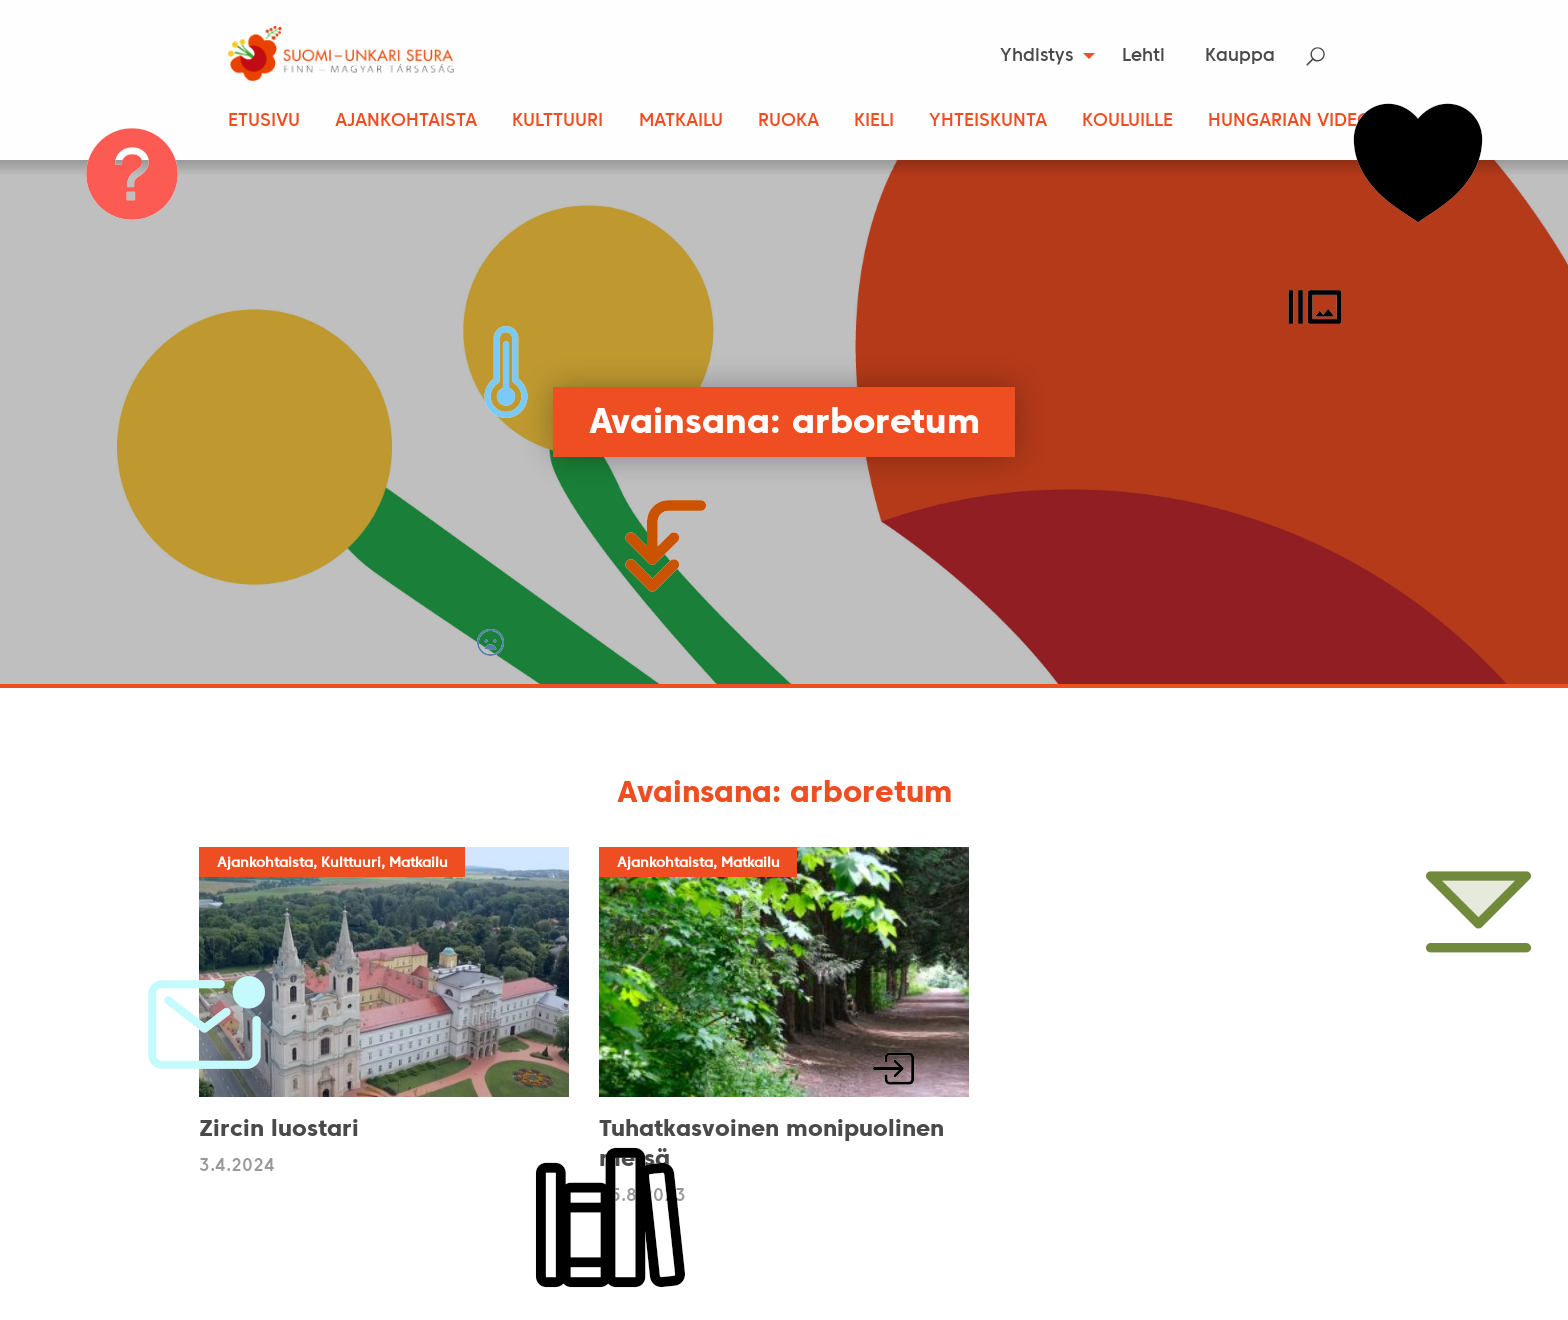 The image size is (1568, 1320). What do you see at coordinates (1315, 307) in the screenshot?
I see `enable burst mode for rapid photo capture` at bounding box center [1315, 307].